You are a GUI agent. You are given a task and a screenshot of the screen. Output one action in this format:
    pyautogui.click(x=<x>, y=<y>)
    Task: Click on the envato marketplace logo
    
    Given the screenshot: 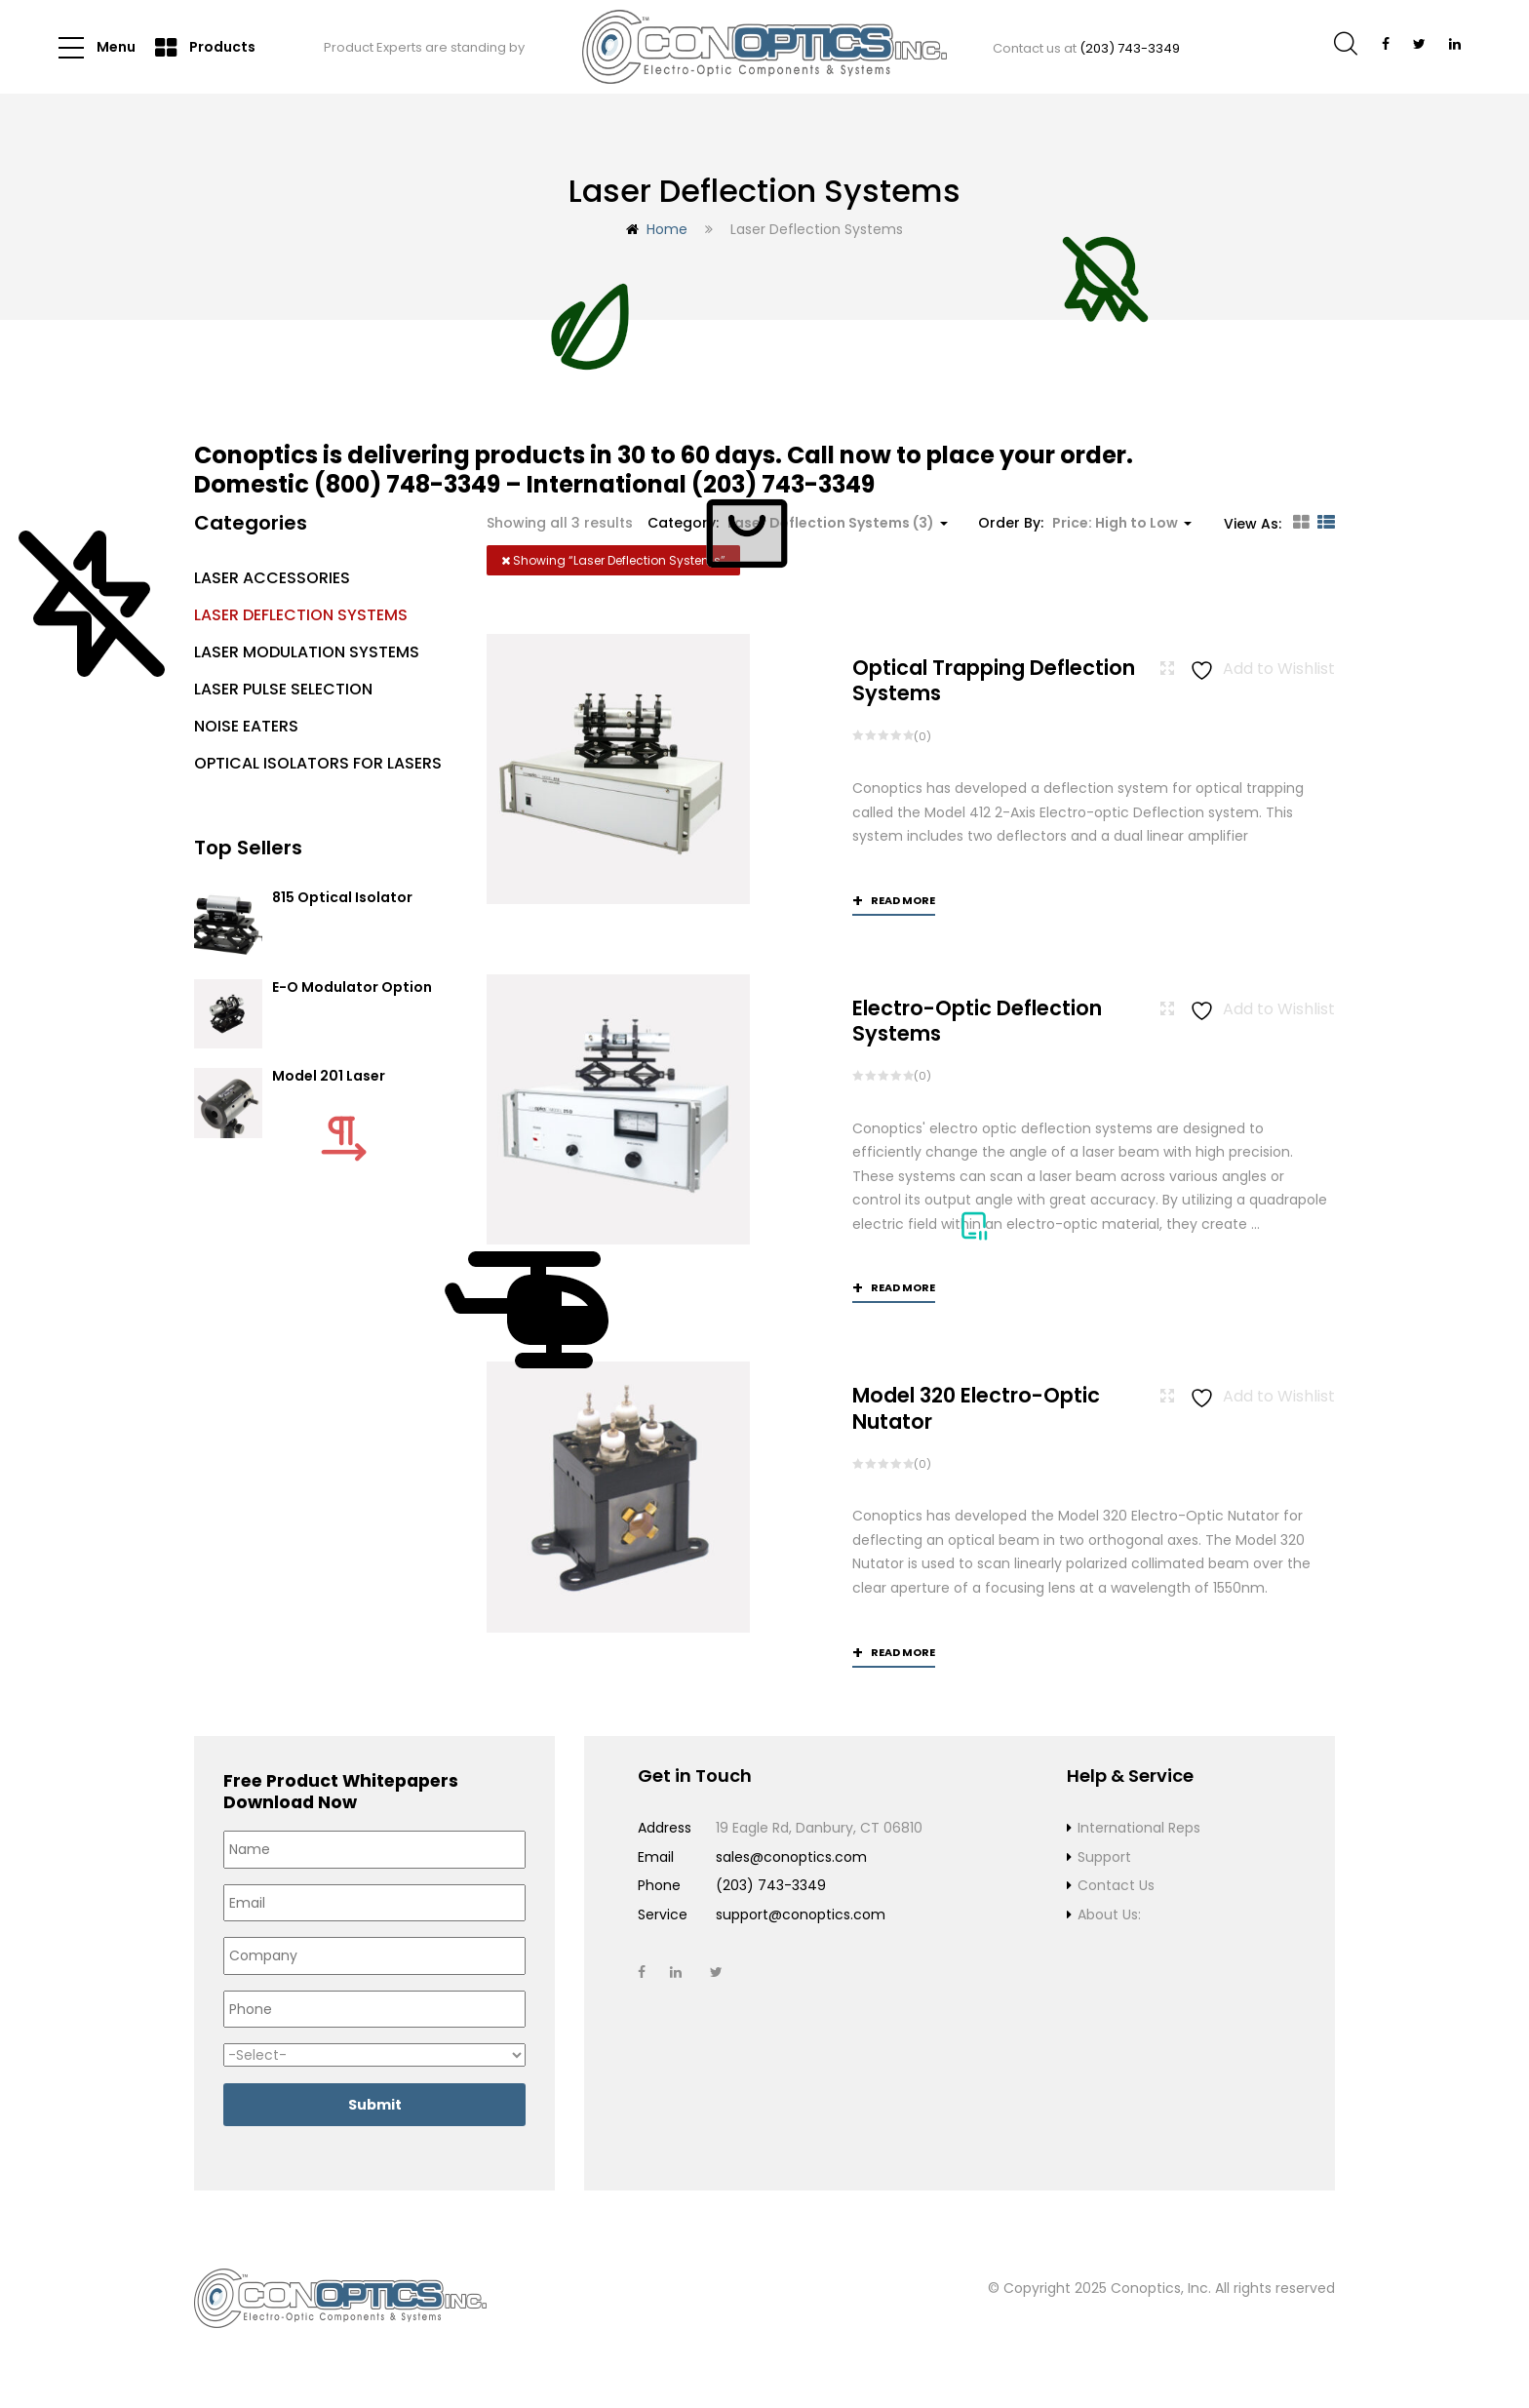 What is the action you would take?
    pyautogui.click(x=590, y=327)
    